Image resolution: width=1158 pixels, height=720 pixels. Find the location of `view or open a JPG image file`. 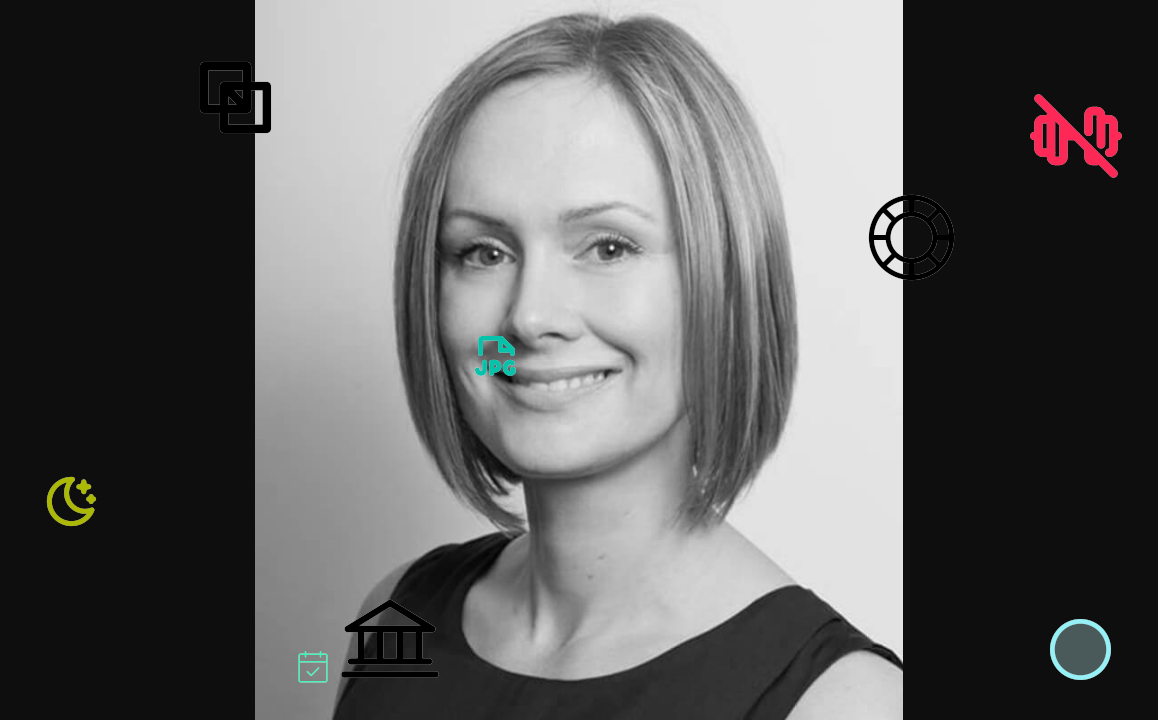

view or open a JPG image file is located at coordinates (496, 357).